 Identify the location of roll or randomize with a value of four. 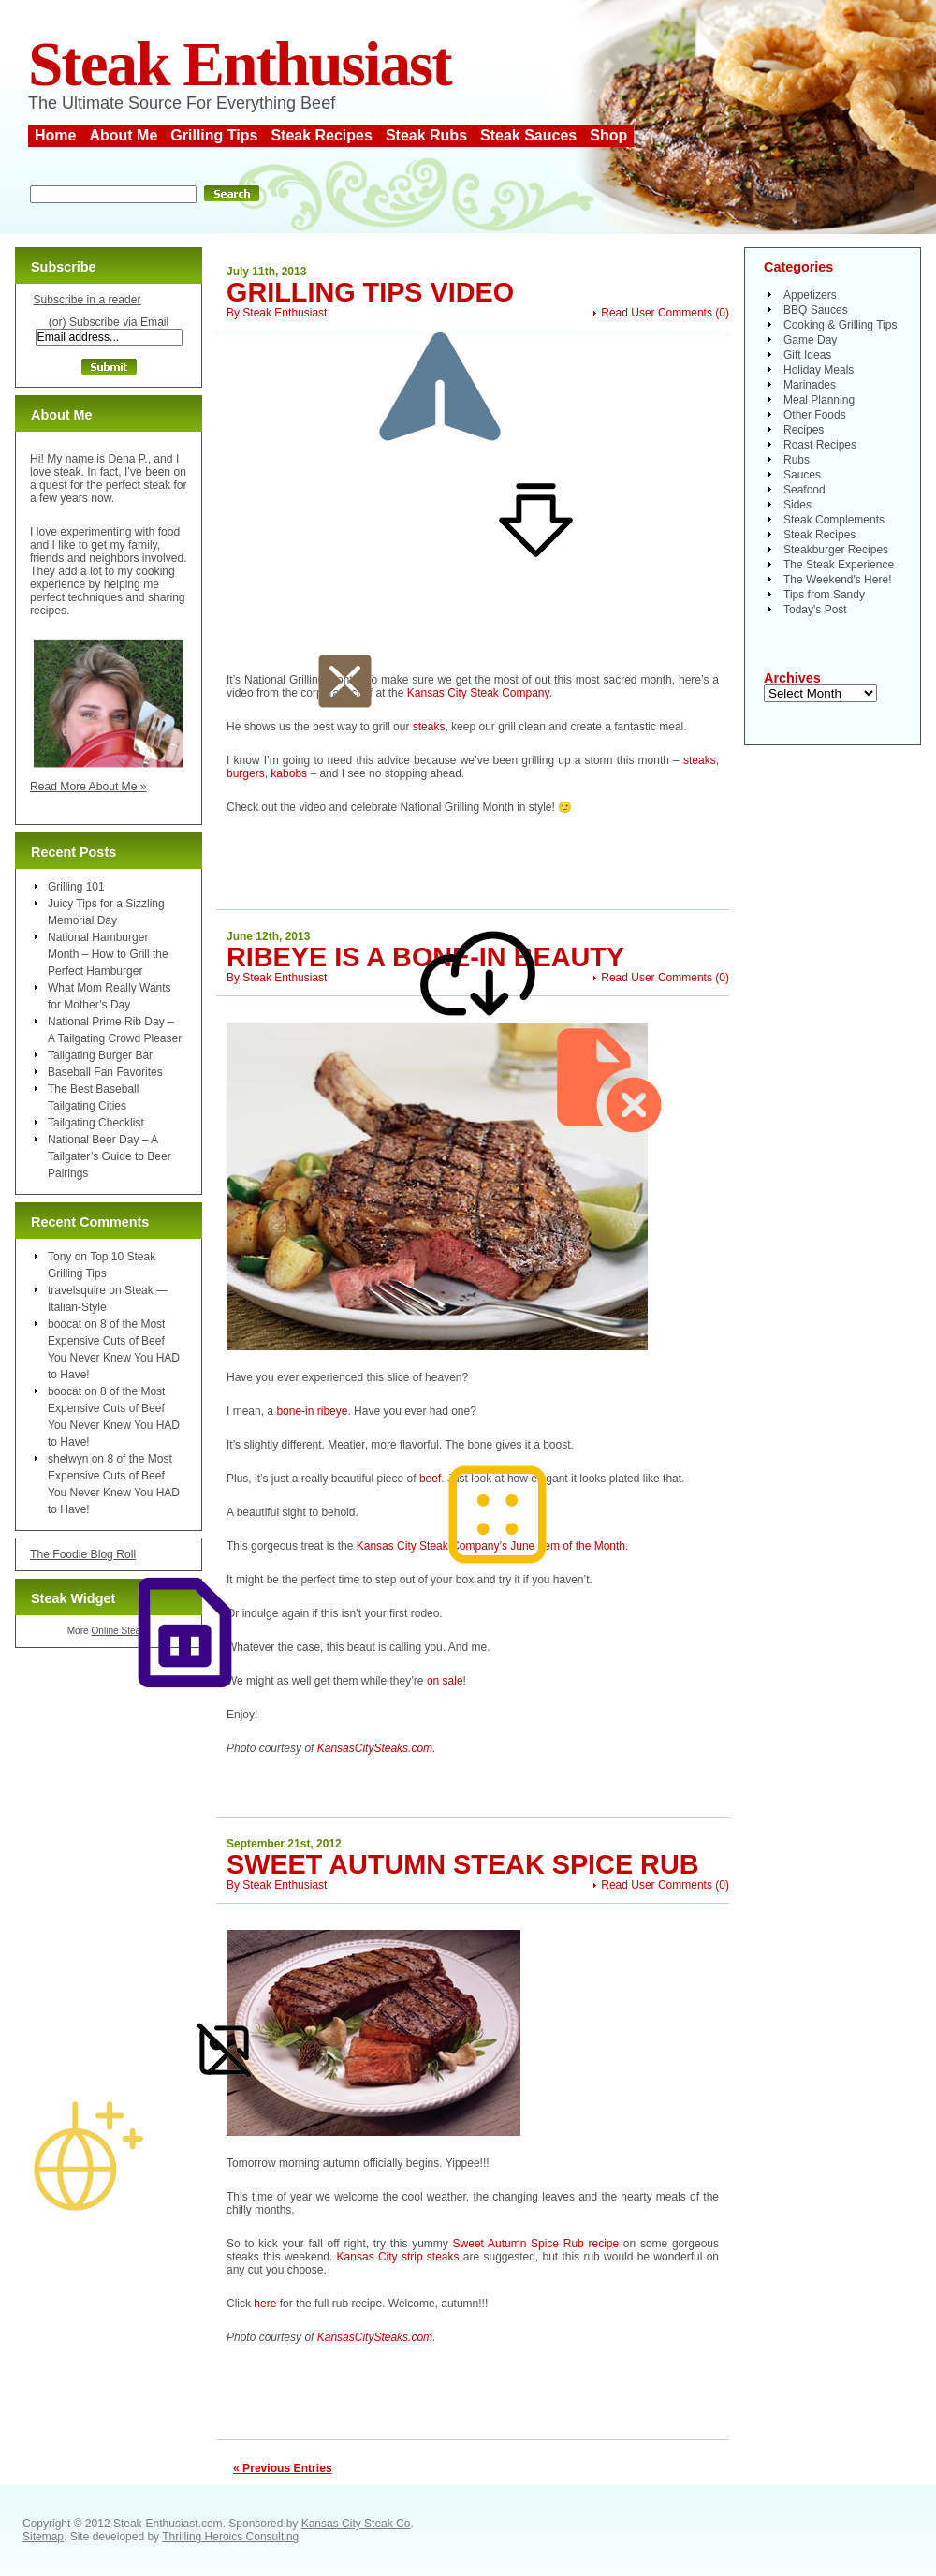
(497, 1514).